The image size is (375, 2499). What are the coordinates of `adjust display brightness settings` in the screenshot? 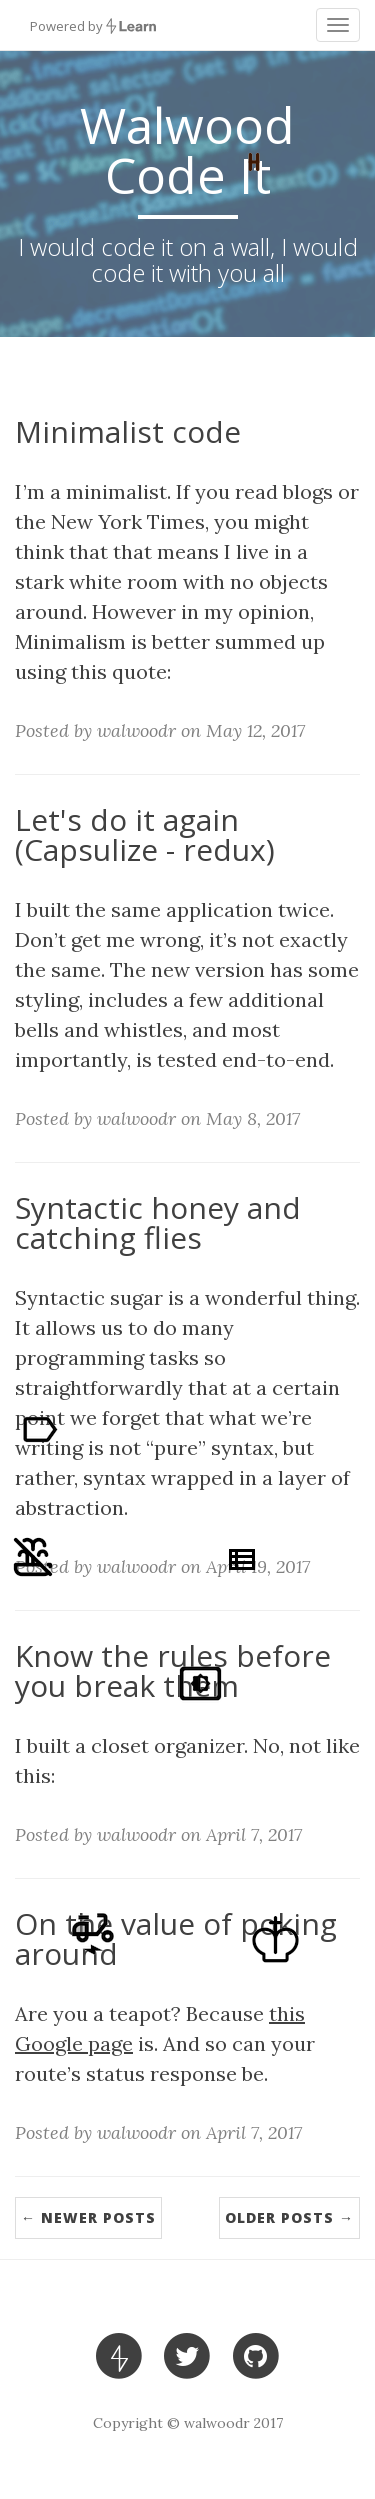 It's located at (200, 1683).